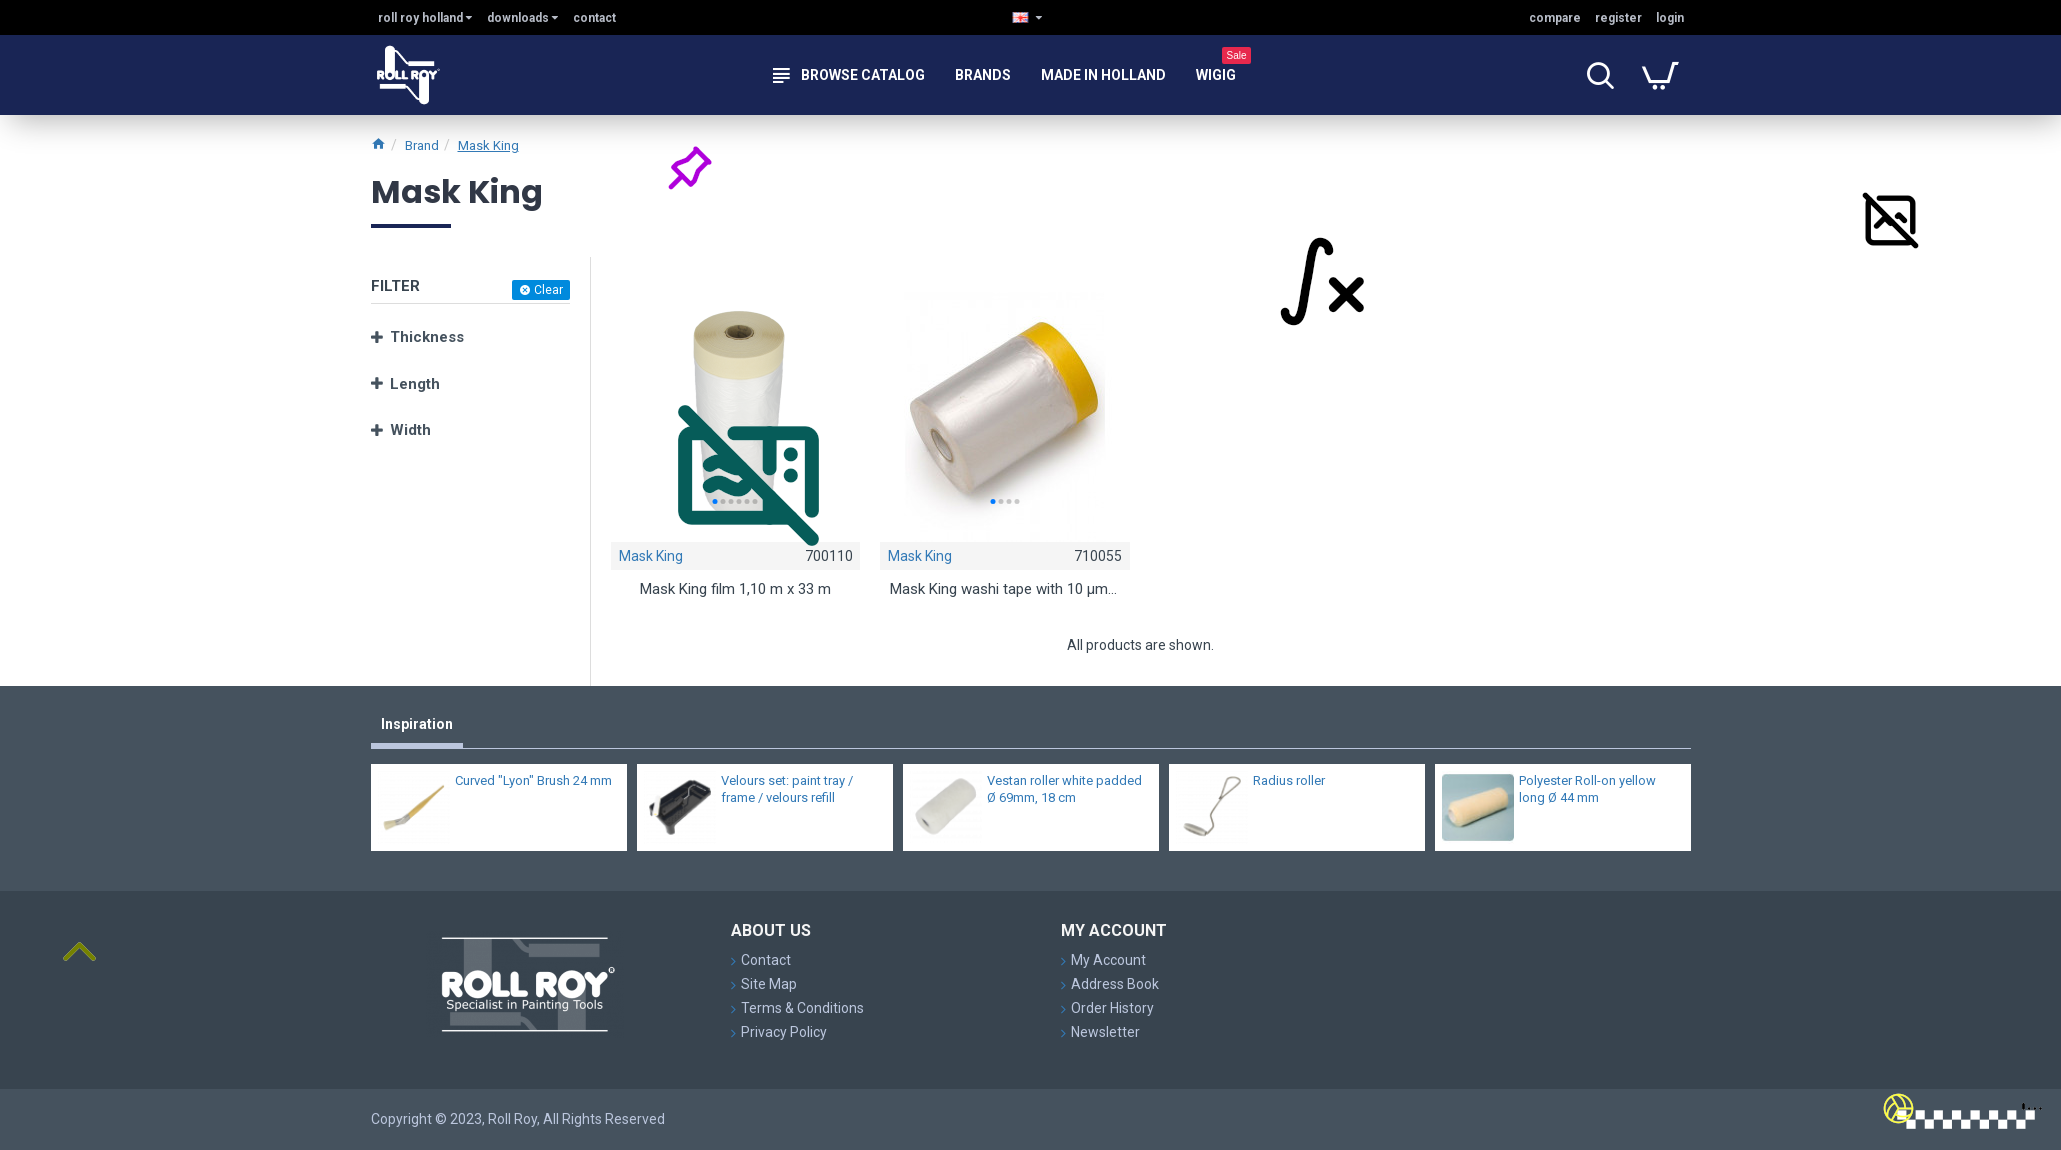 The image size is (2061, 1150). What do you see at coordinates (1890, 220) in the screenshot?
I see `disable graph or chart view` at bounding box center [1890, 220].